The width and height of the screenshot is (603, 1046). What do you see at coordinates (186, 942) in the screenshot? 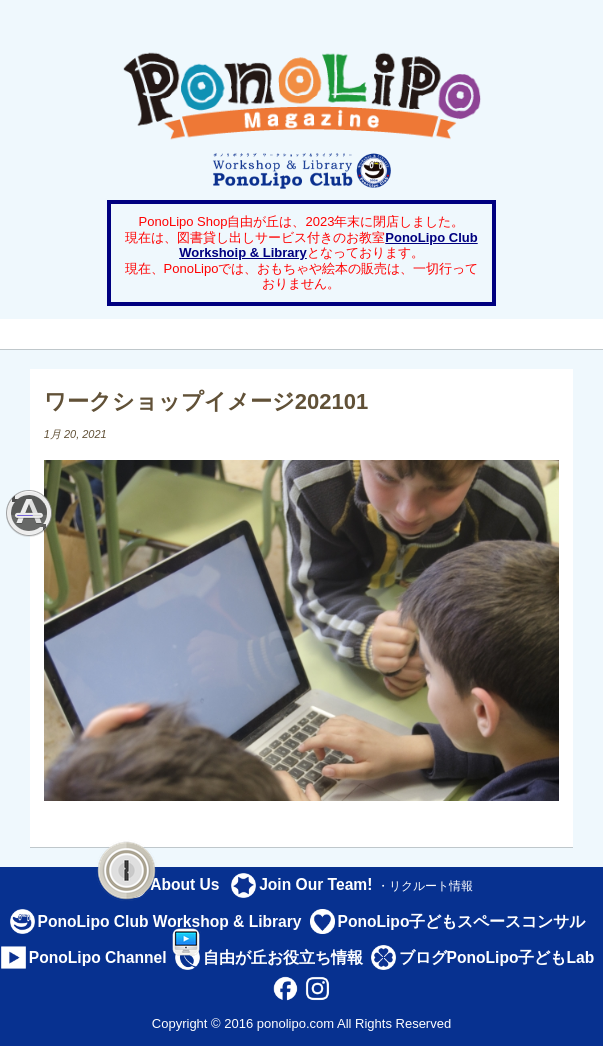
I see `open variety slideshow app` at bounding box center [186, 942].